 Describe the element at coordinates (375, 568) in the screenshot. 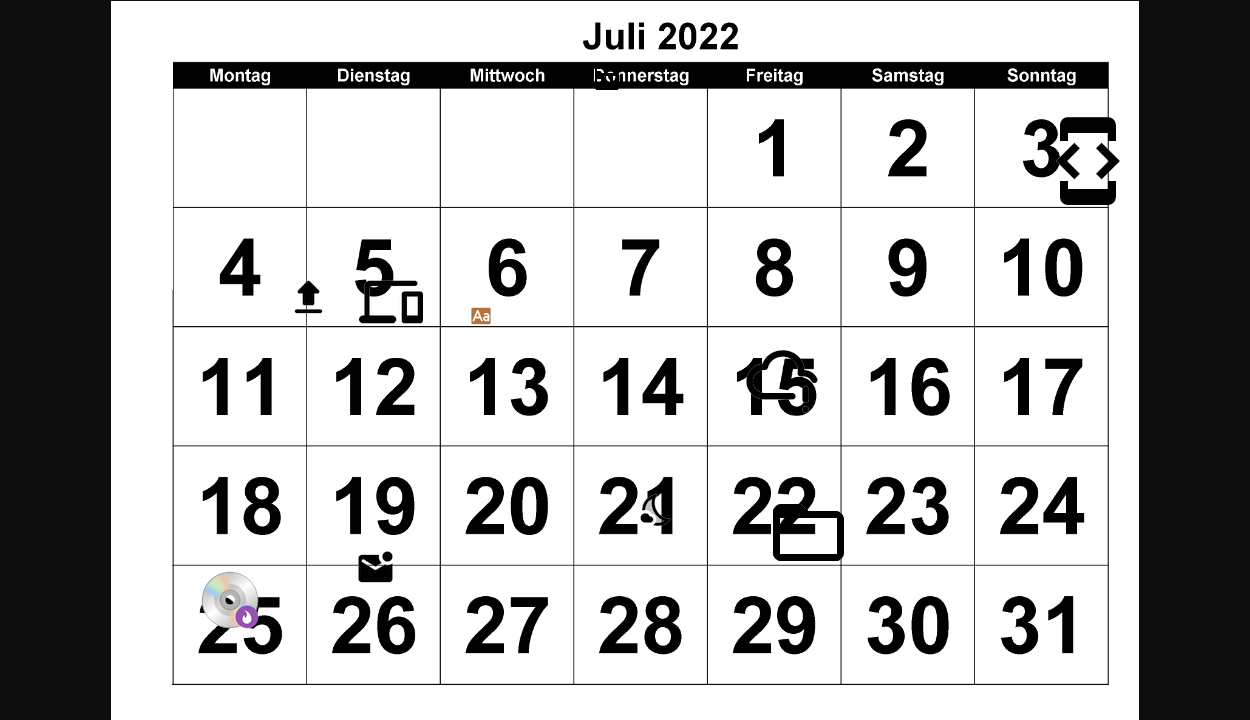

I see `indicates an unread email in your inbox` at that location.